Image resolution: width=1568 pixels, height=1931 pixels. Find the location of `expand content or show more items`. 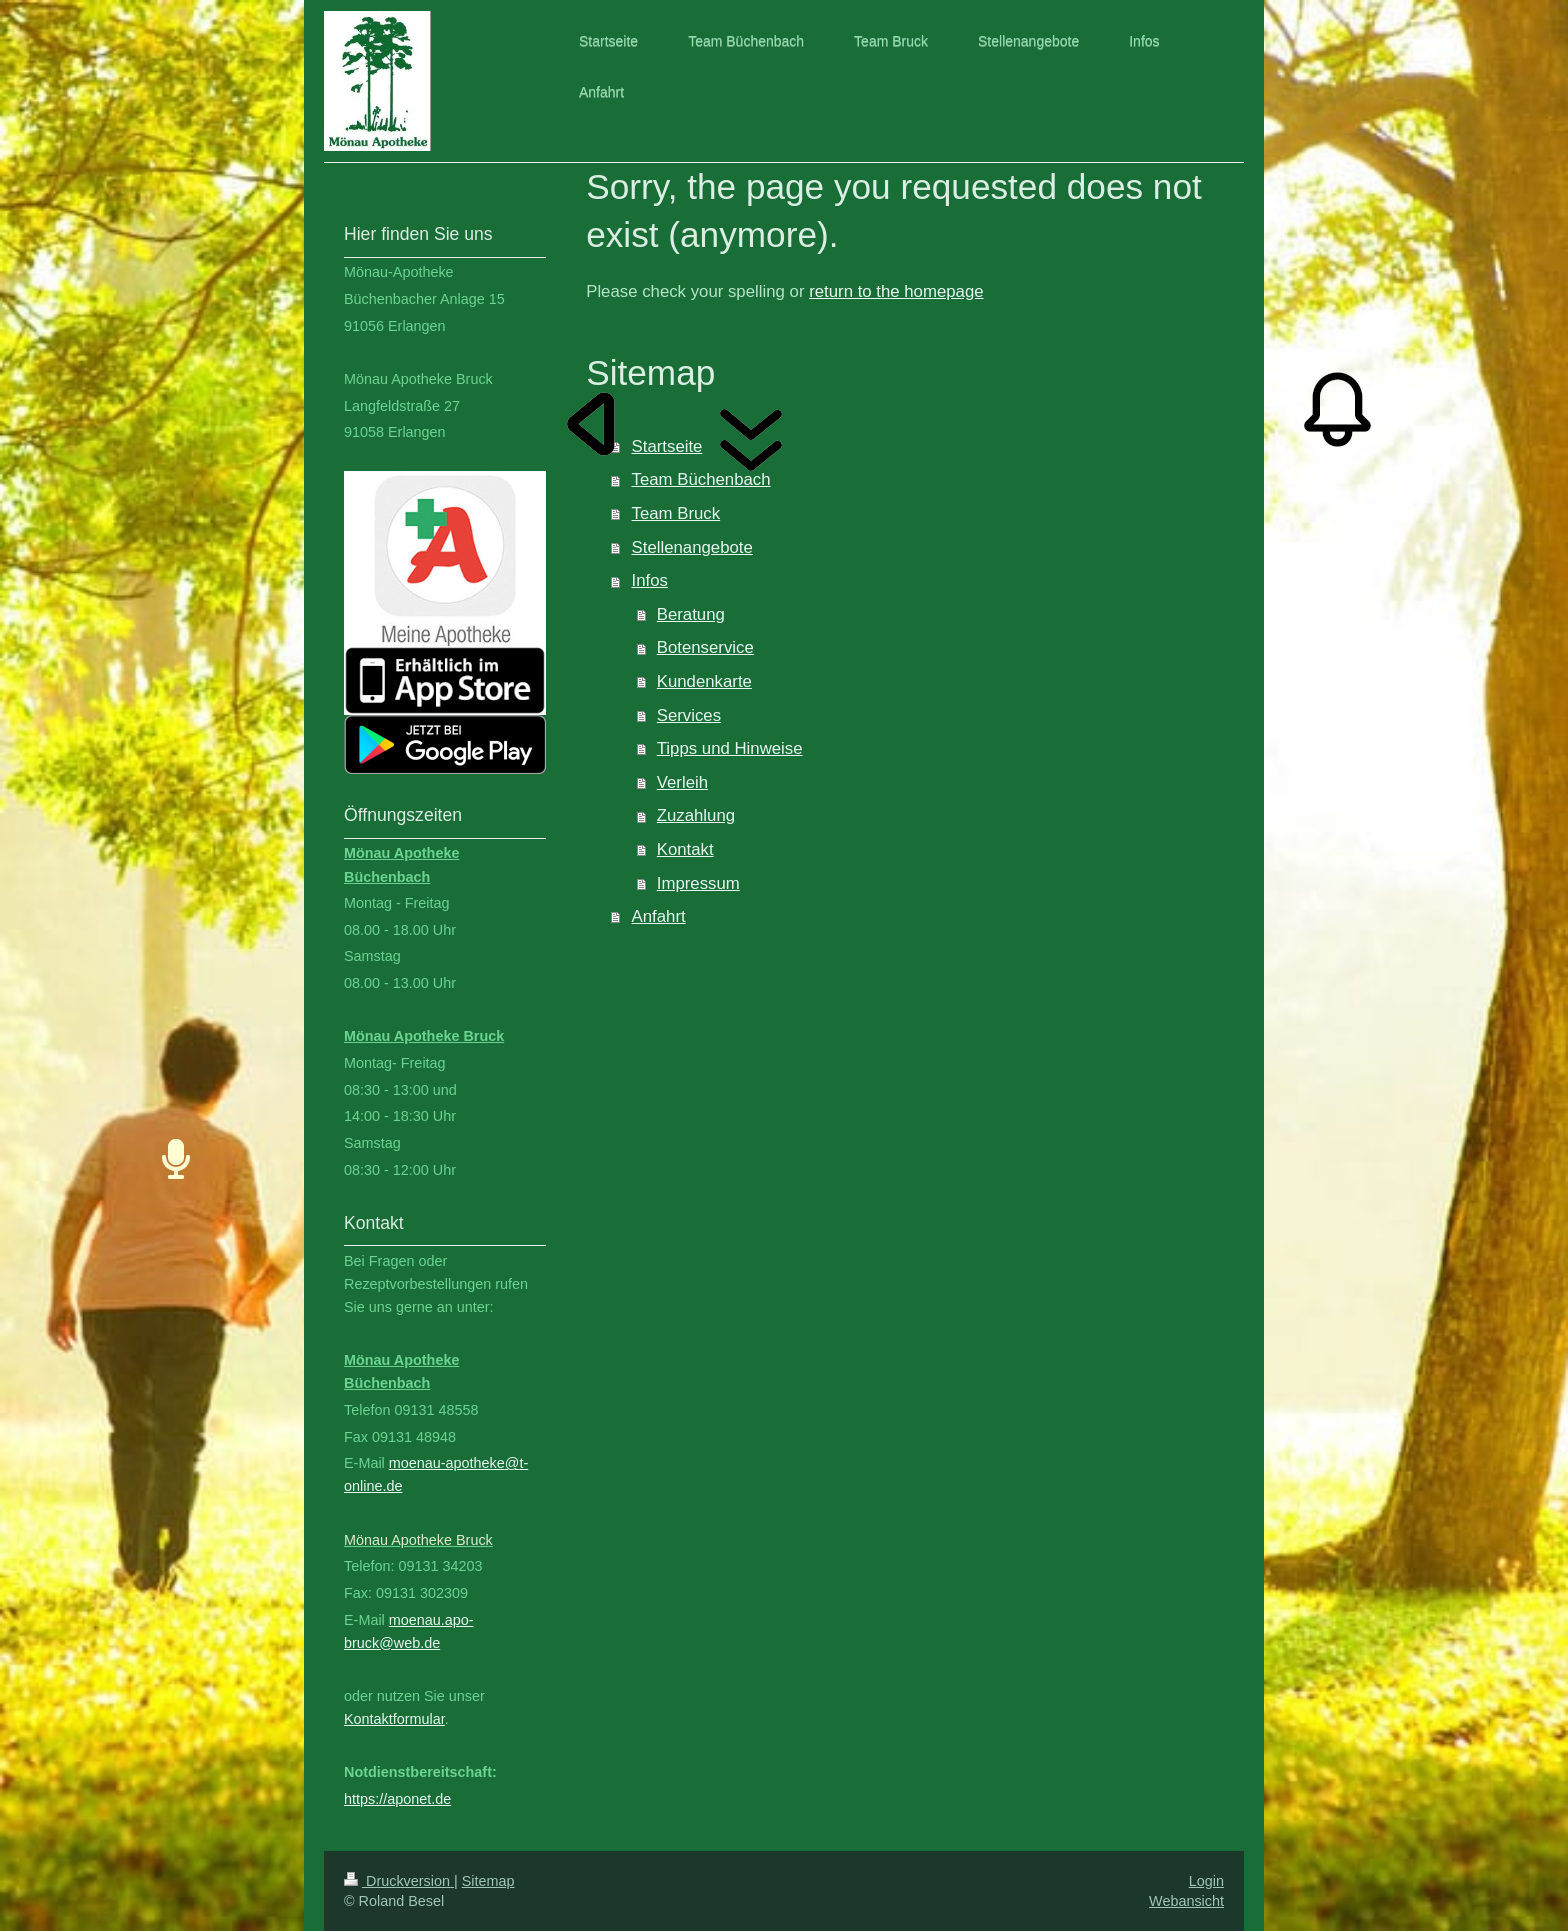

expand content or show more items is located at coordinates (751, 440).